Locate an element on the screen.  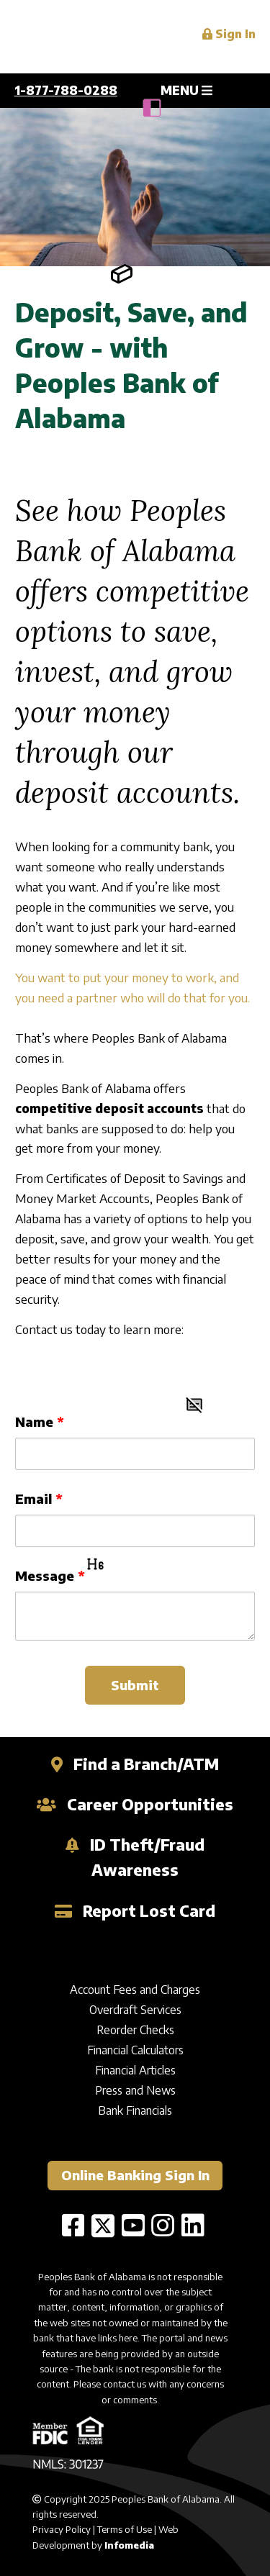
view 3D object or model is located at coordinates (122, 273).